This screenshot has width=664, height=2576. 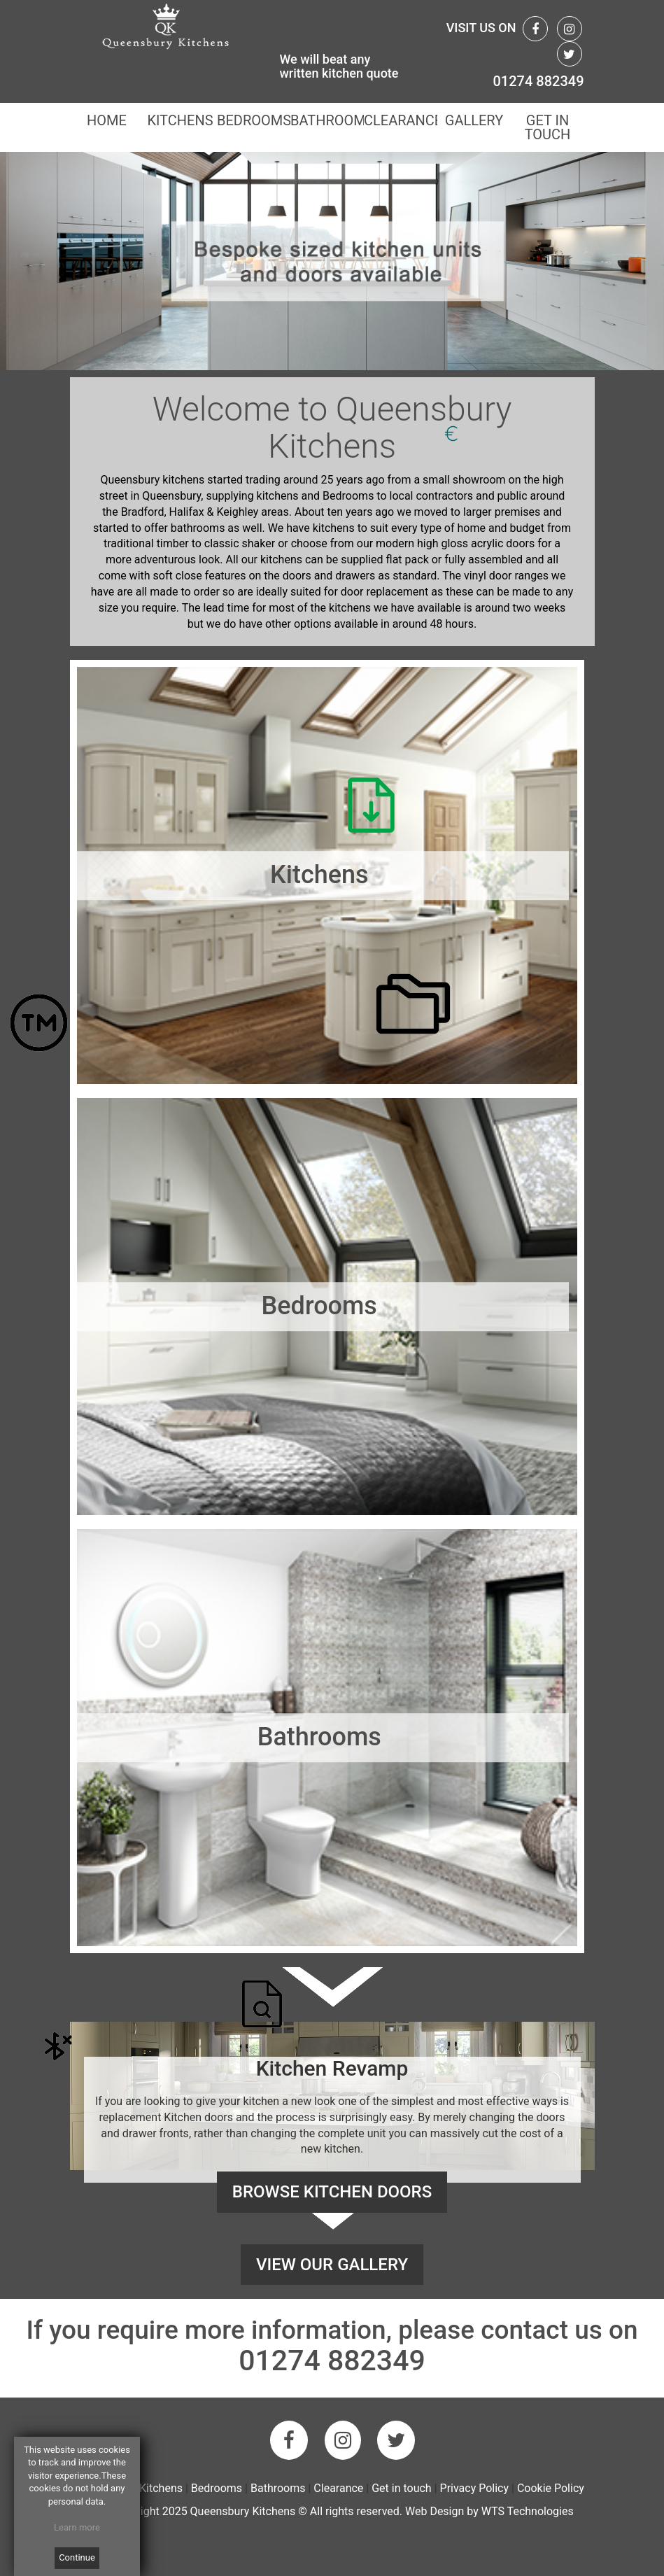 What do you see at coordinates (262, 2004) in the screenshot?
I see `search within a document` at bounding box center [262, 2004].